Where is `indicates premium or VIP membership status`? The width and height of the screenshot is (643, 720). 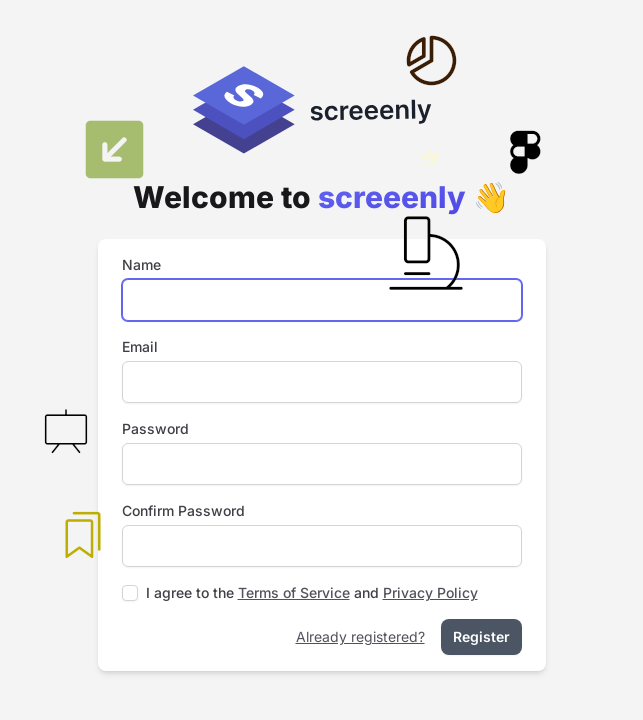 indicates premium or VIP membership status is located at coordinates (429, 159).